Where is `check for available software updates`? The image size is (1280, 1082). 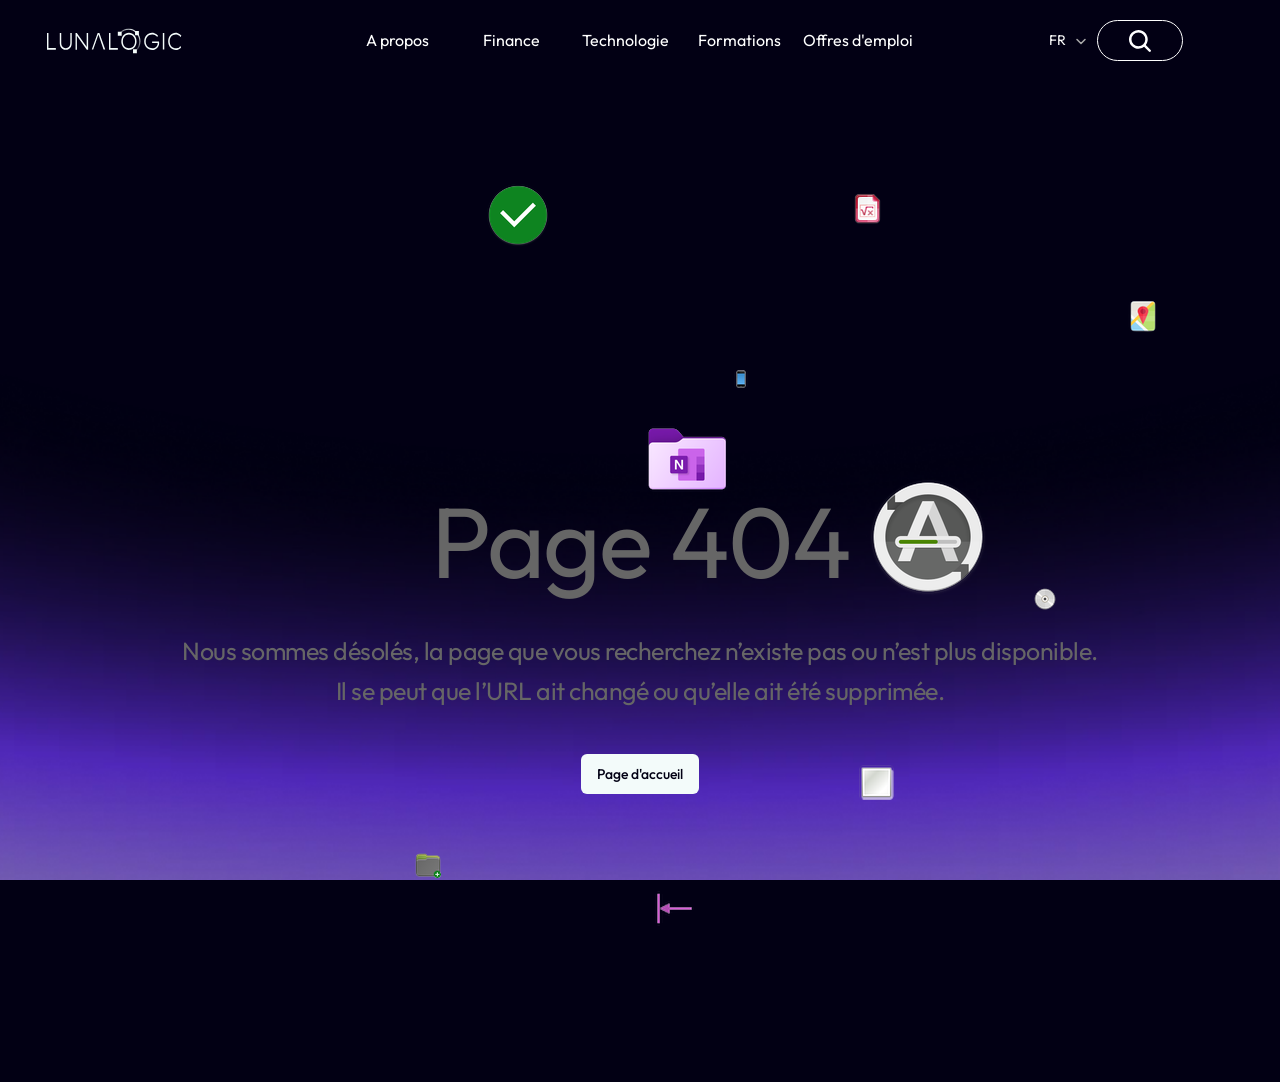 check for available software updates is located at coordinates (928, 537).